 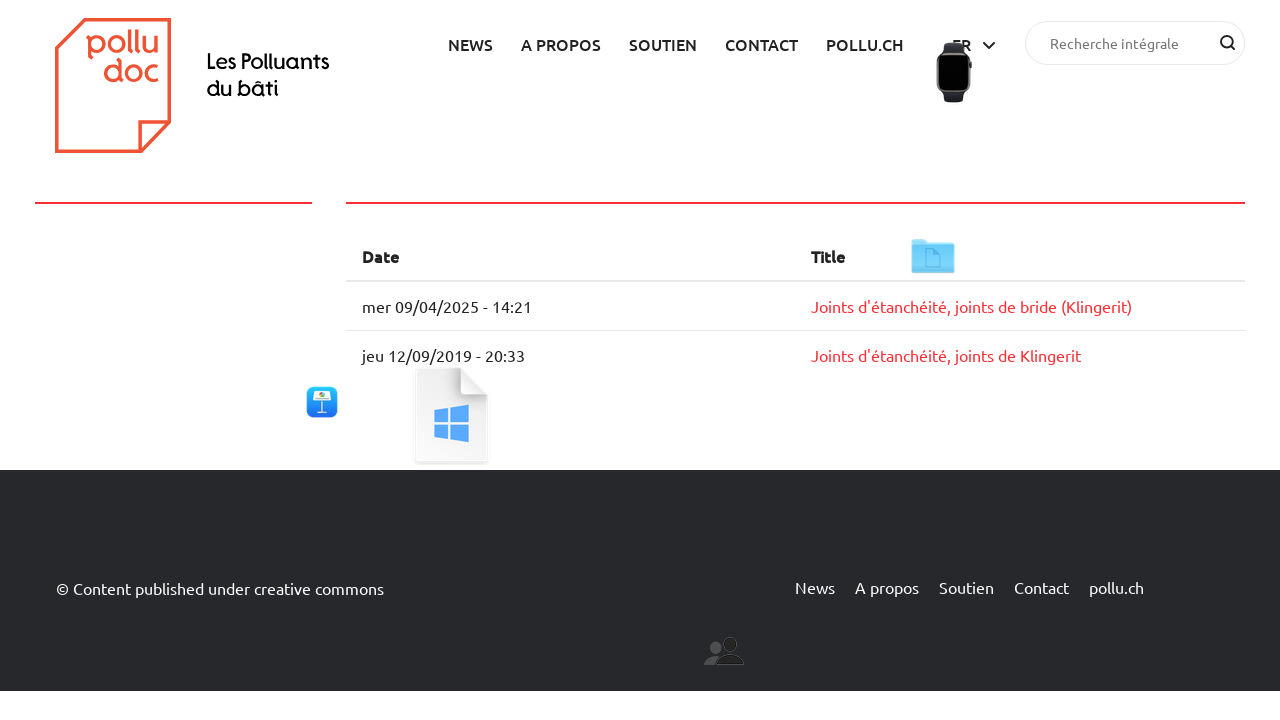 What do you see at coordinates (322, 402) in the screenshot?
I see `open keynote to create or edit presentations` at bounding box center [322, 402].